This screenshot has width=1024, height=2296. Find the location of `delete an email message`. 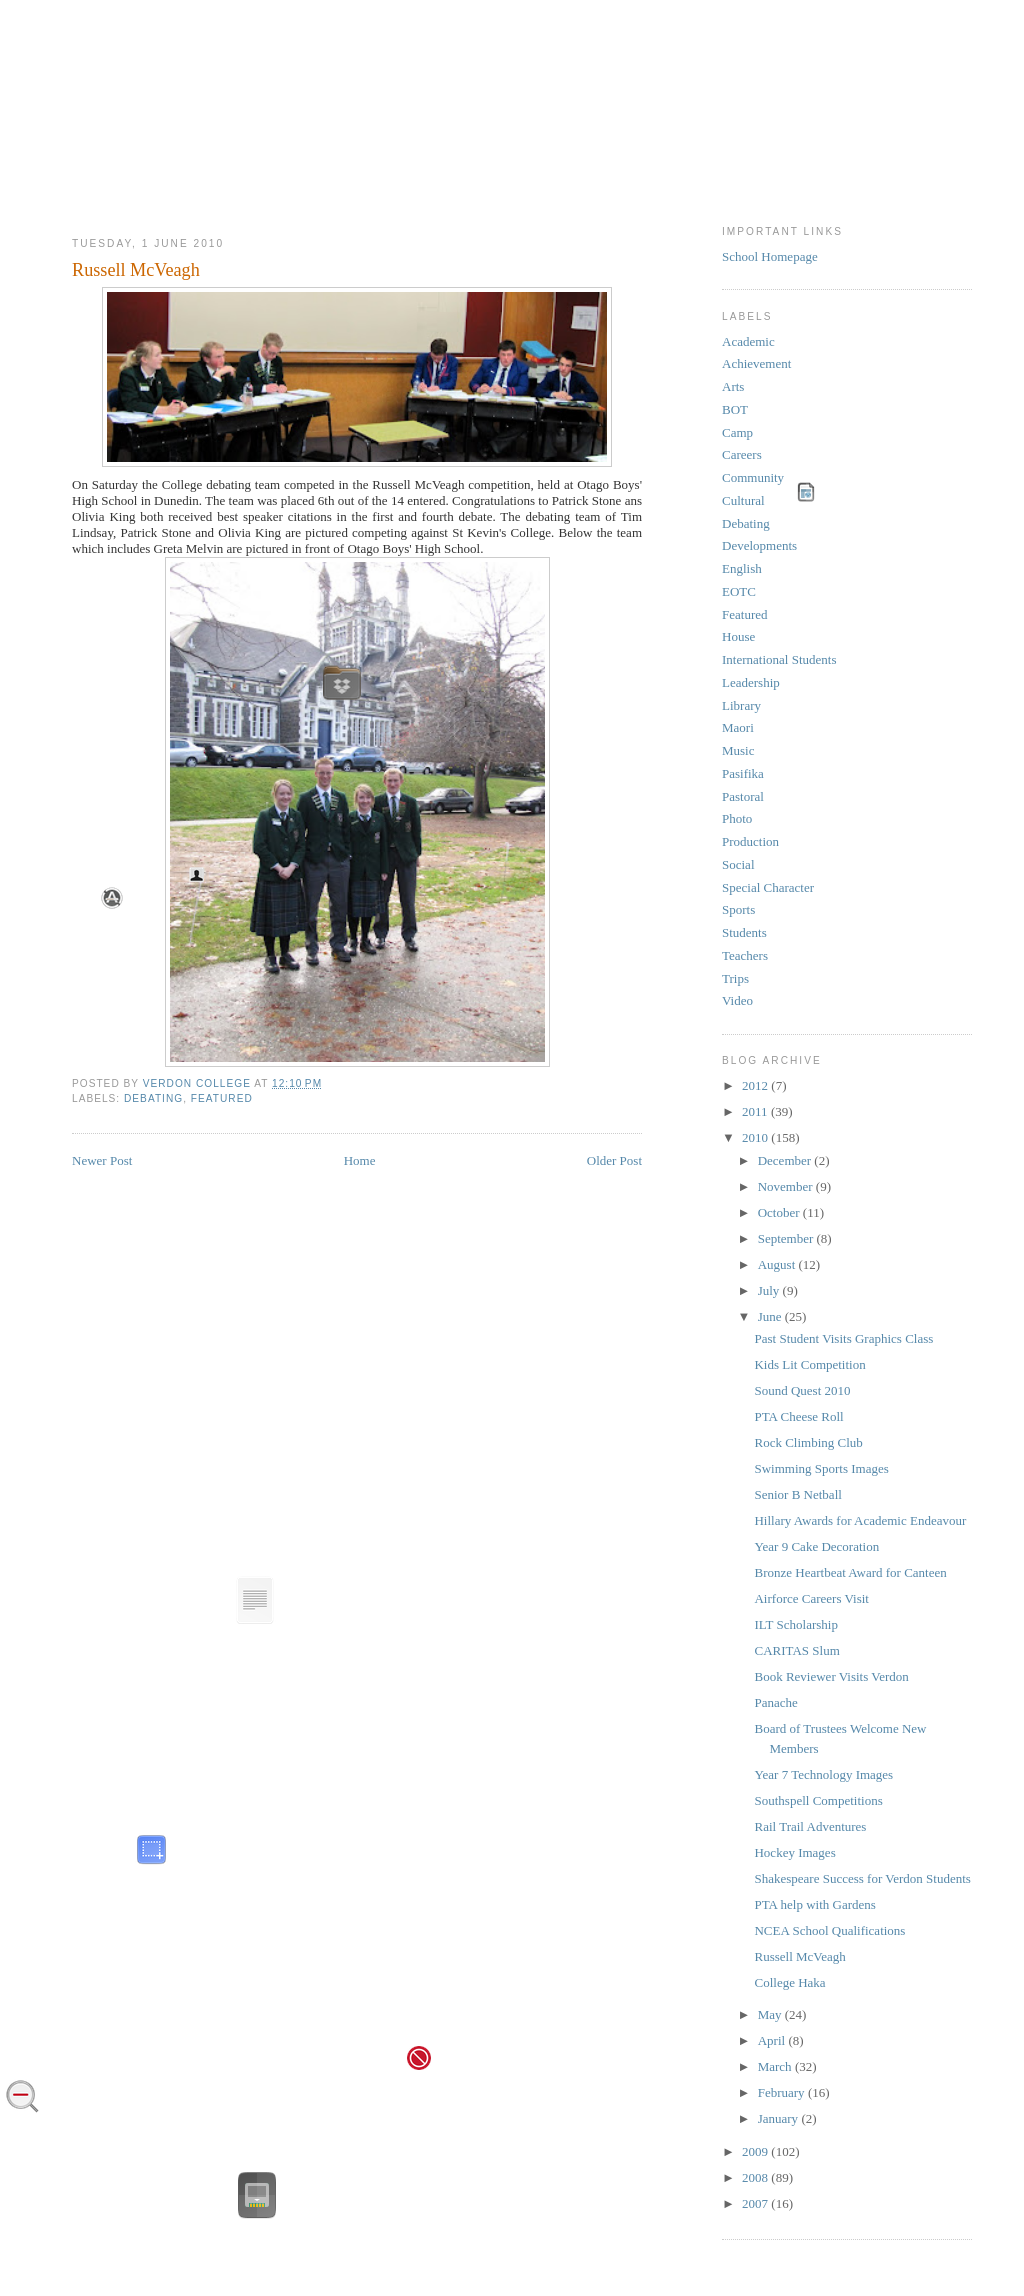

delete an email message is located at coordinates (419, 2058).